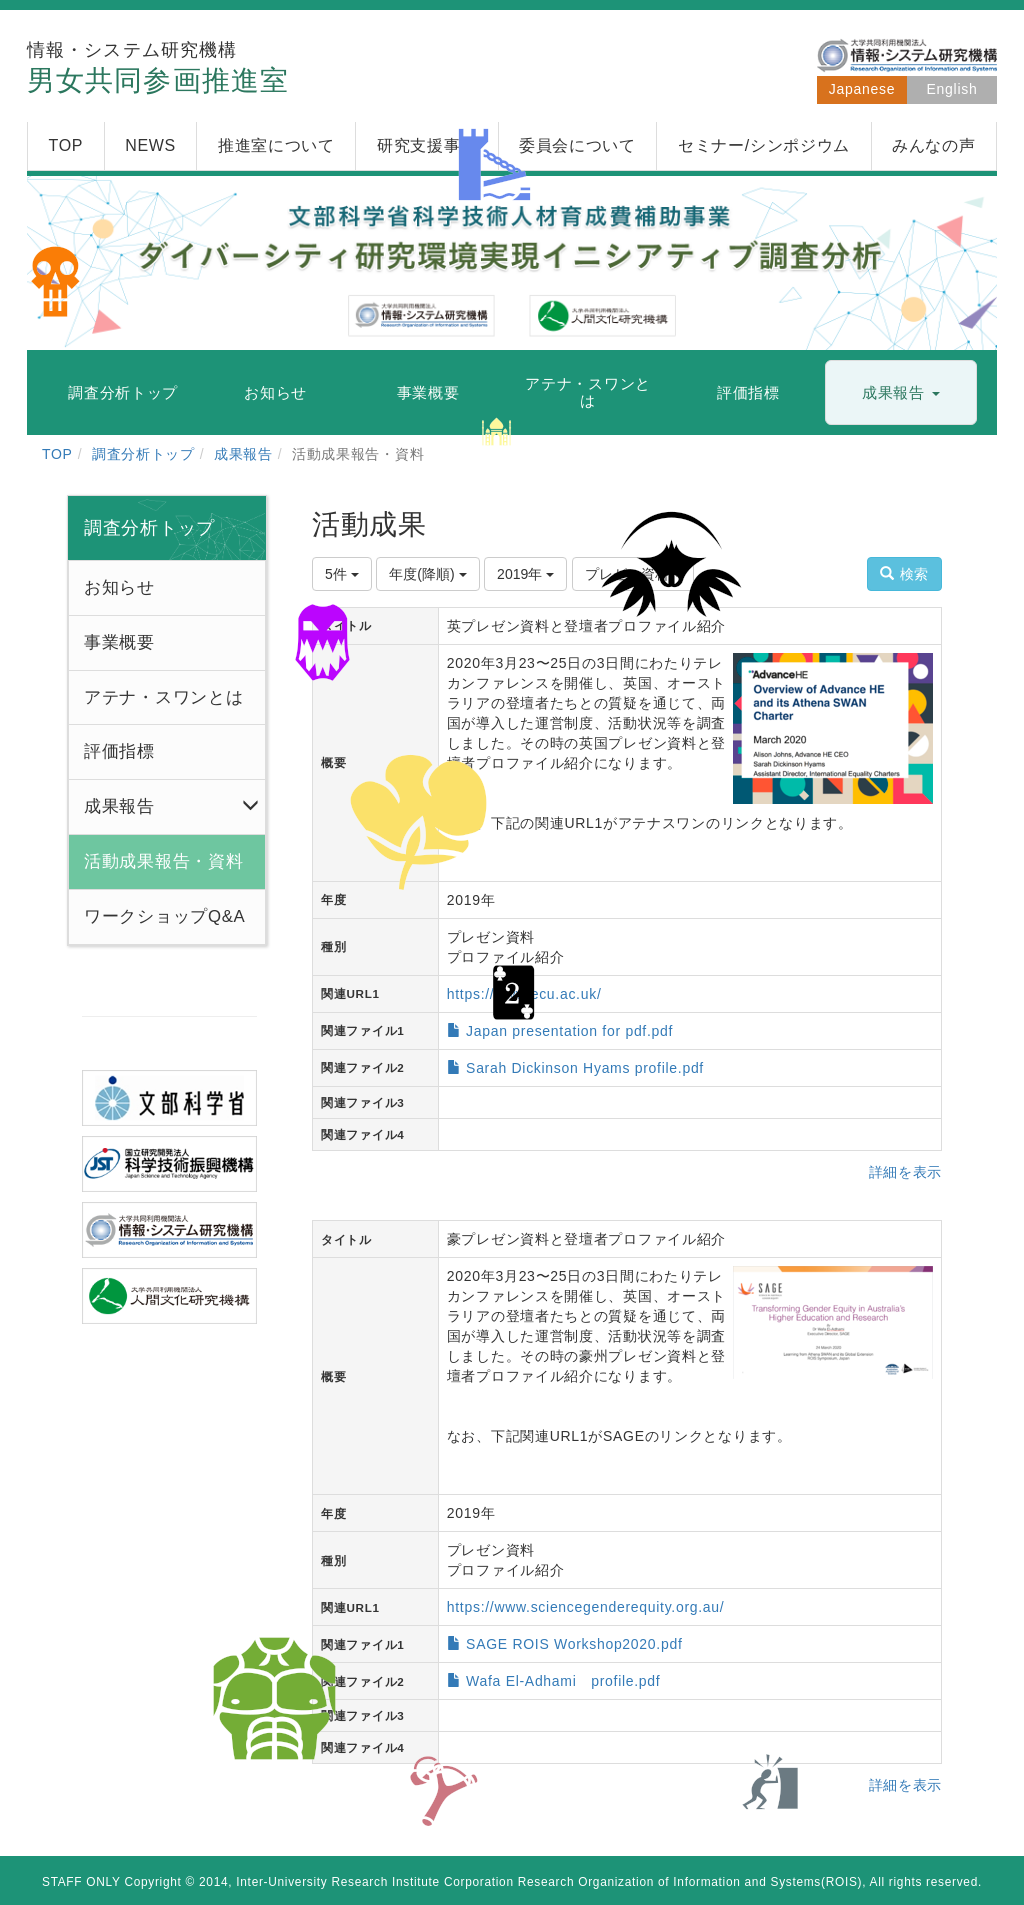  What do you see at coordinates (770, 1781) in the screenshot?
I see `push to activate or move an object` at bounding box center [770, 1781].